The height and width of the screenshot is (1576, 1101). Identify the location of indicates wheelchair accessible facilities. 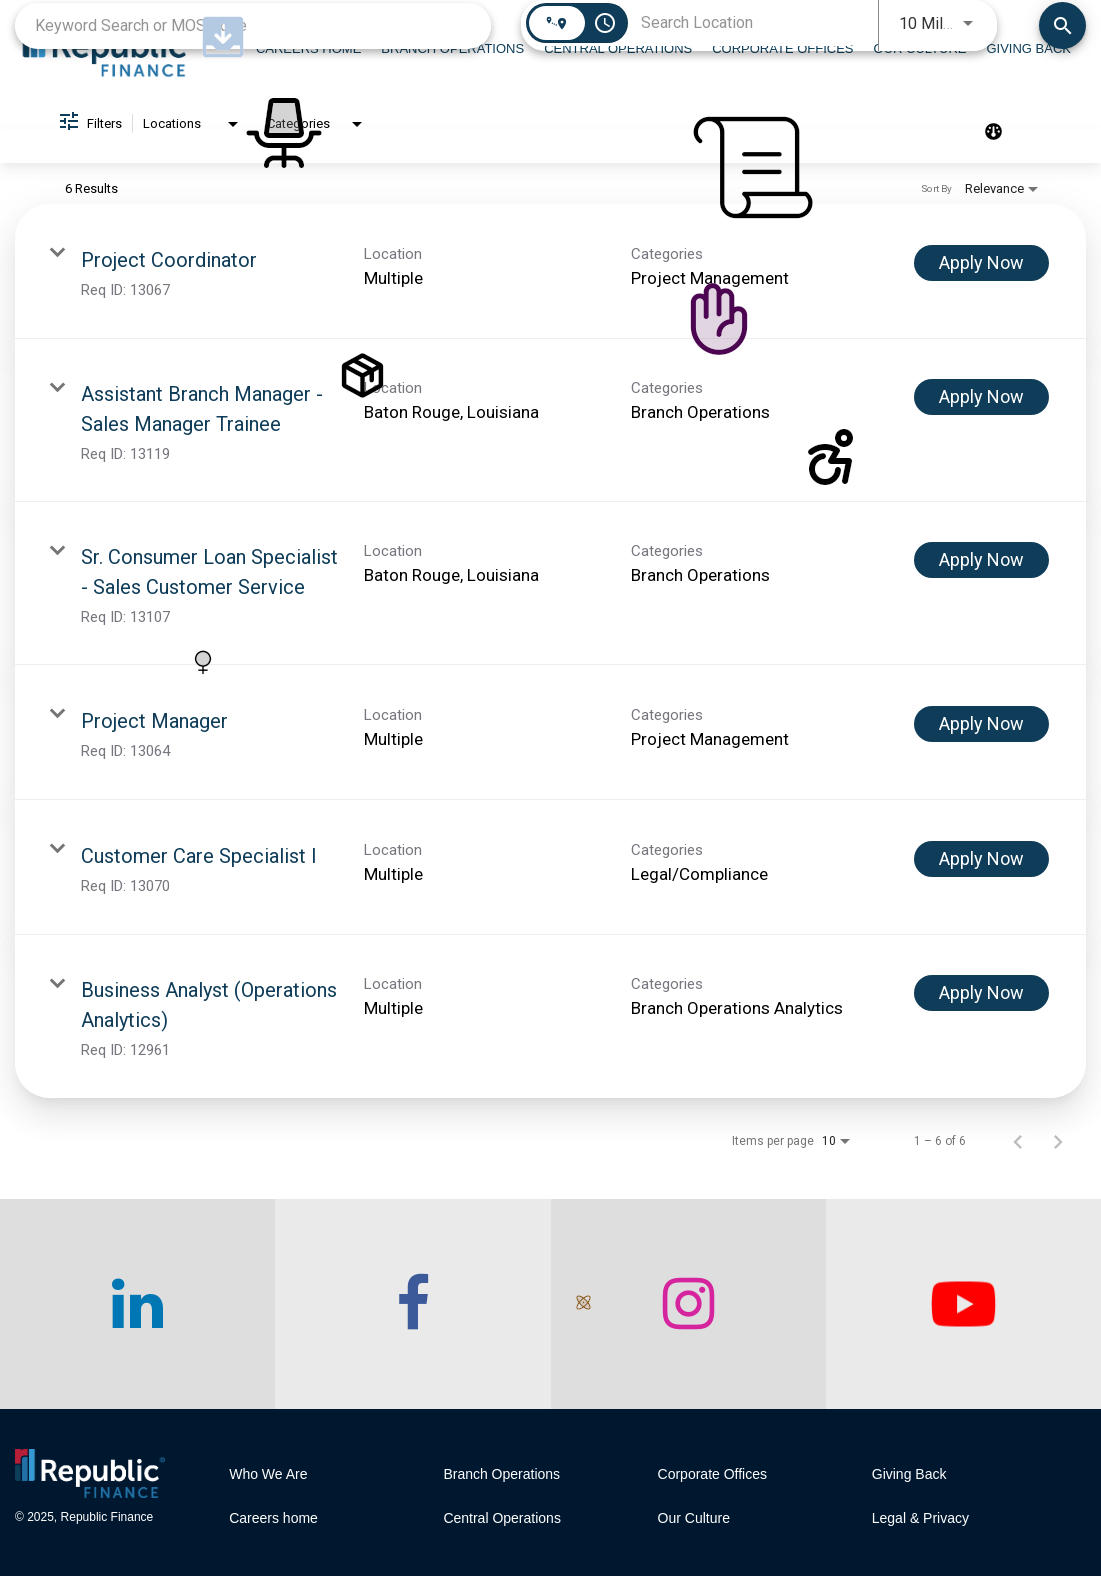
(832, 458).